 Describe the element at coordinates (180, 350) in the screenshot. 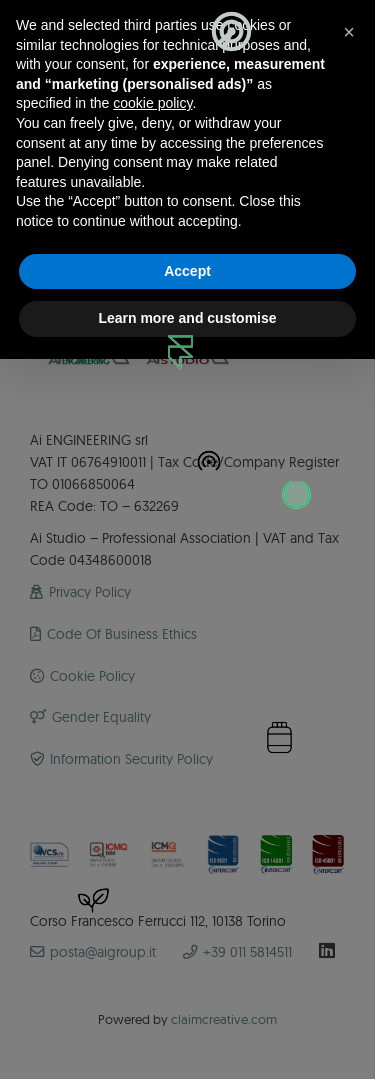

I see `open framer app` at that location.